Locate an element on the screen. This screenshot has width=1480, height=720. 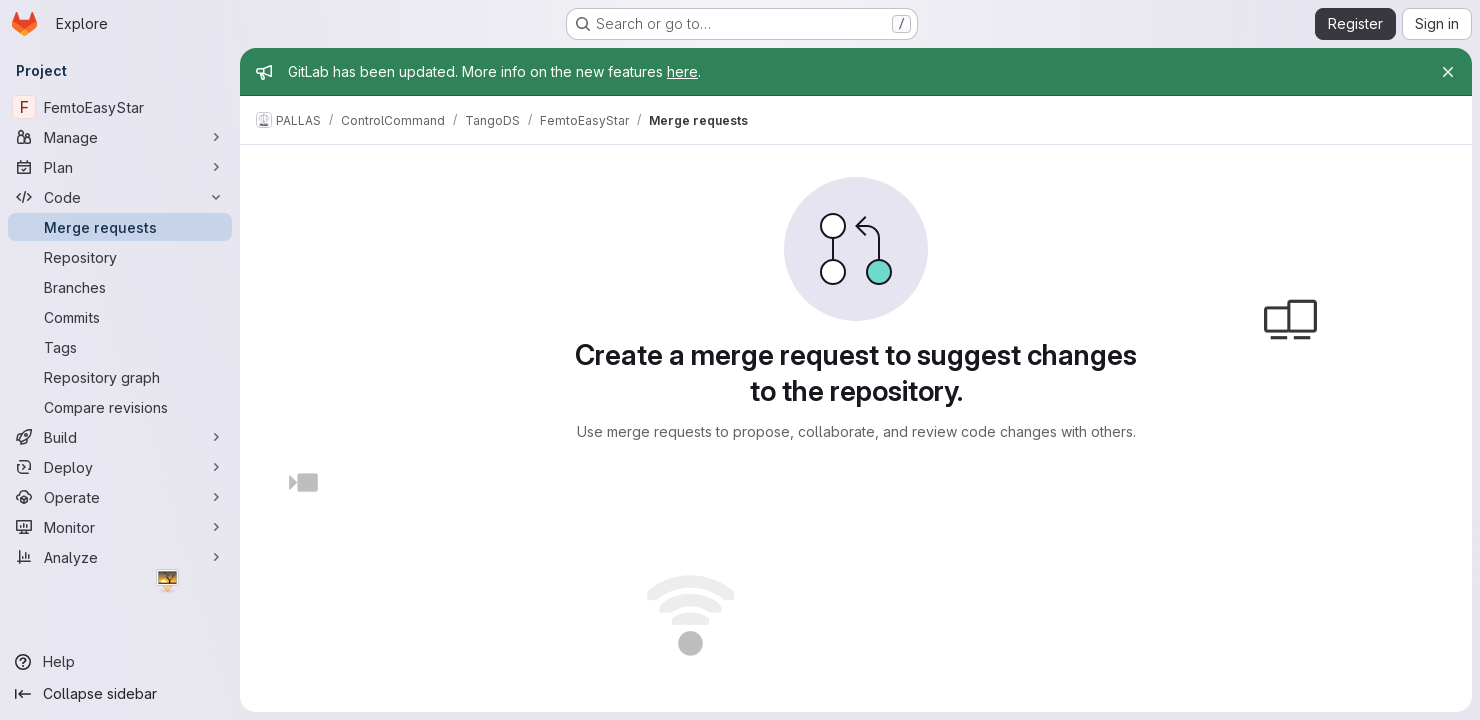
open your videos folder is located at coordinates (303, 481).